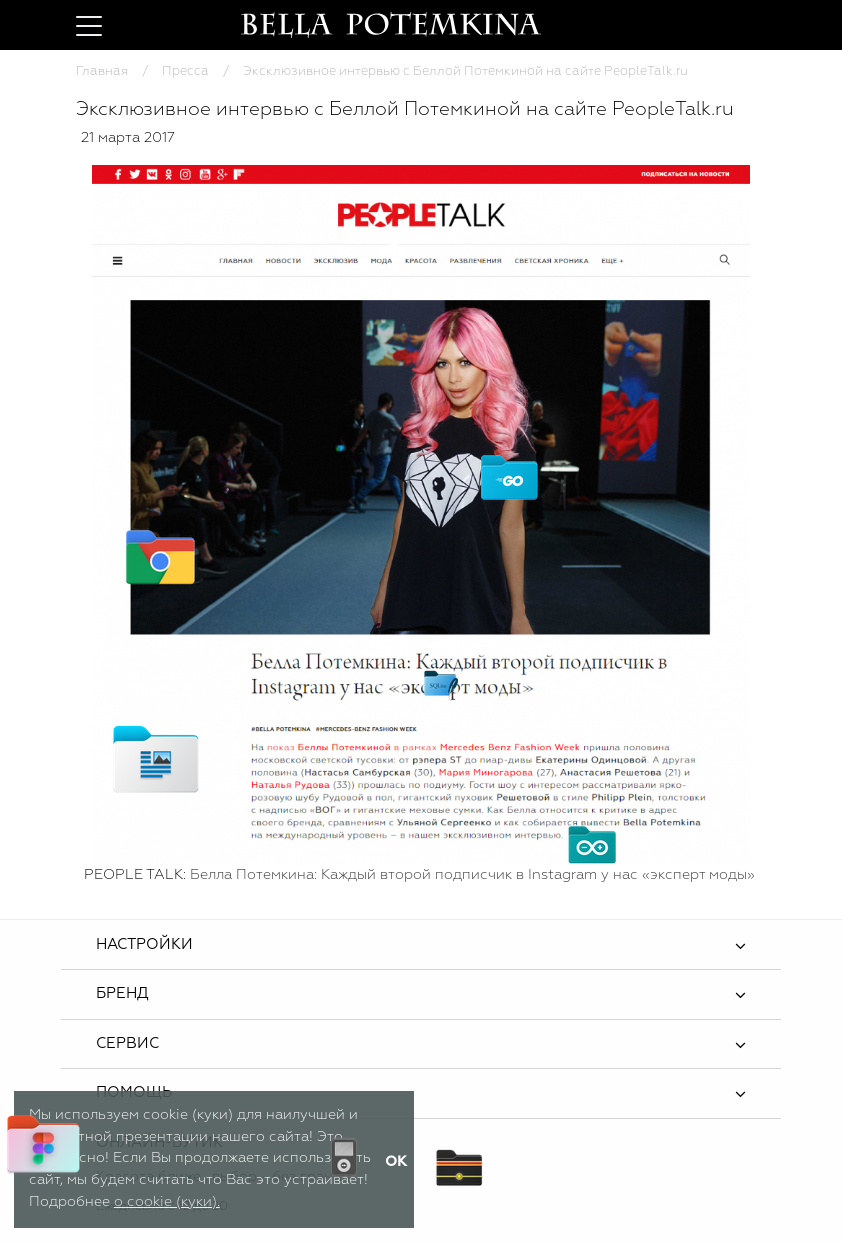 The image size is (842, 1242). What do you see at coordinates (394, 258) in the screenshot?
I see `indicates file or folder syncing to cloud` at bounding box center [394, 258].